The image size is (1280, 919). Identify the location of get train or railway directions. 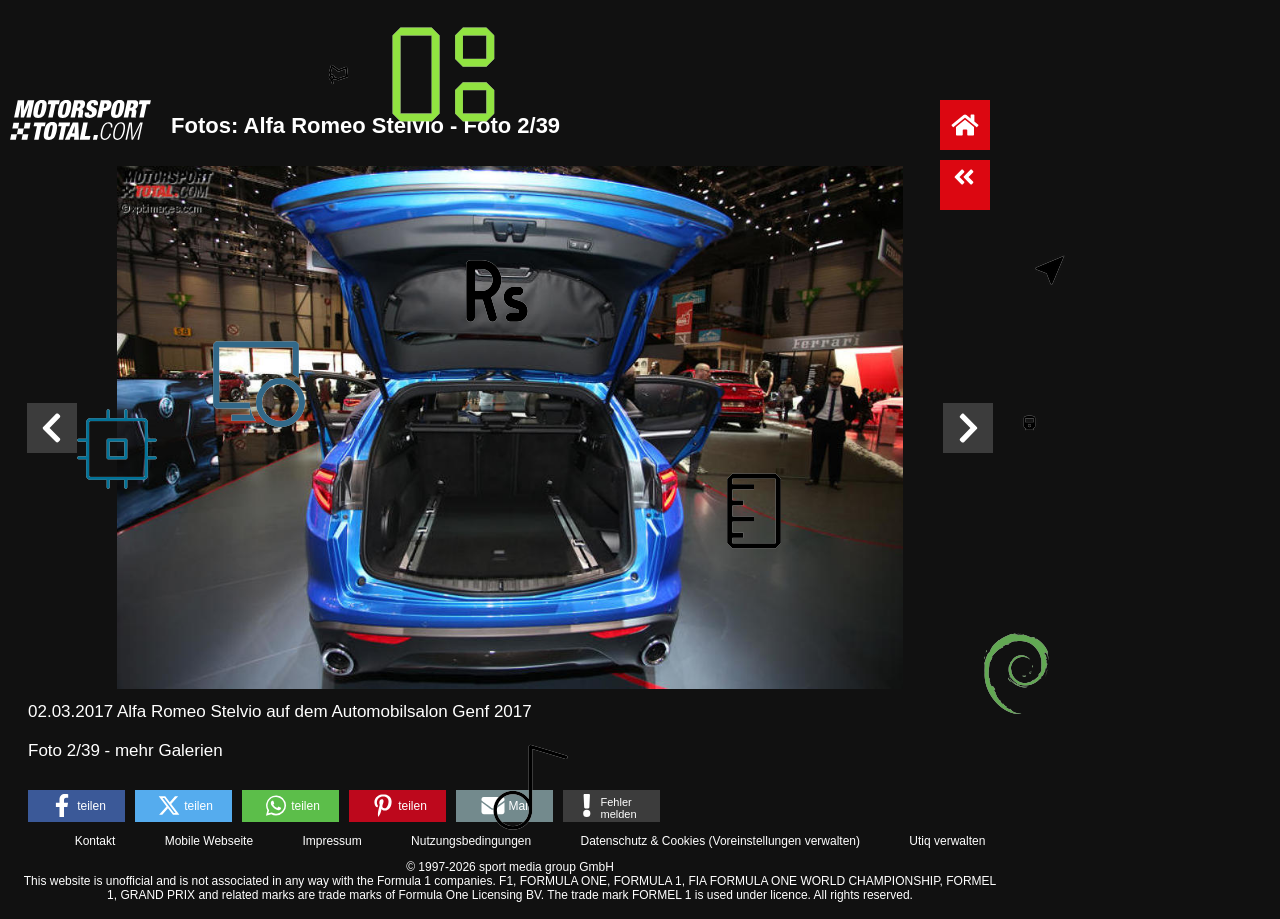
(1029, 423).